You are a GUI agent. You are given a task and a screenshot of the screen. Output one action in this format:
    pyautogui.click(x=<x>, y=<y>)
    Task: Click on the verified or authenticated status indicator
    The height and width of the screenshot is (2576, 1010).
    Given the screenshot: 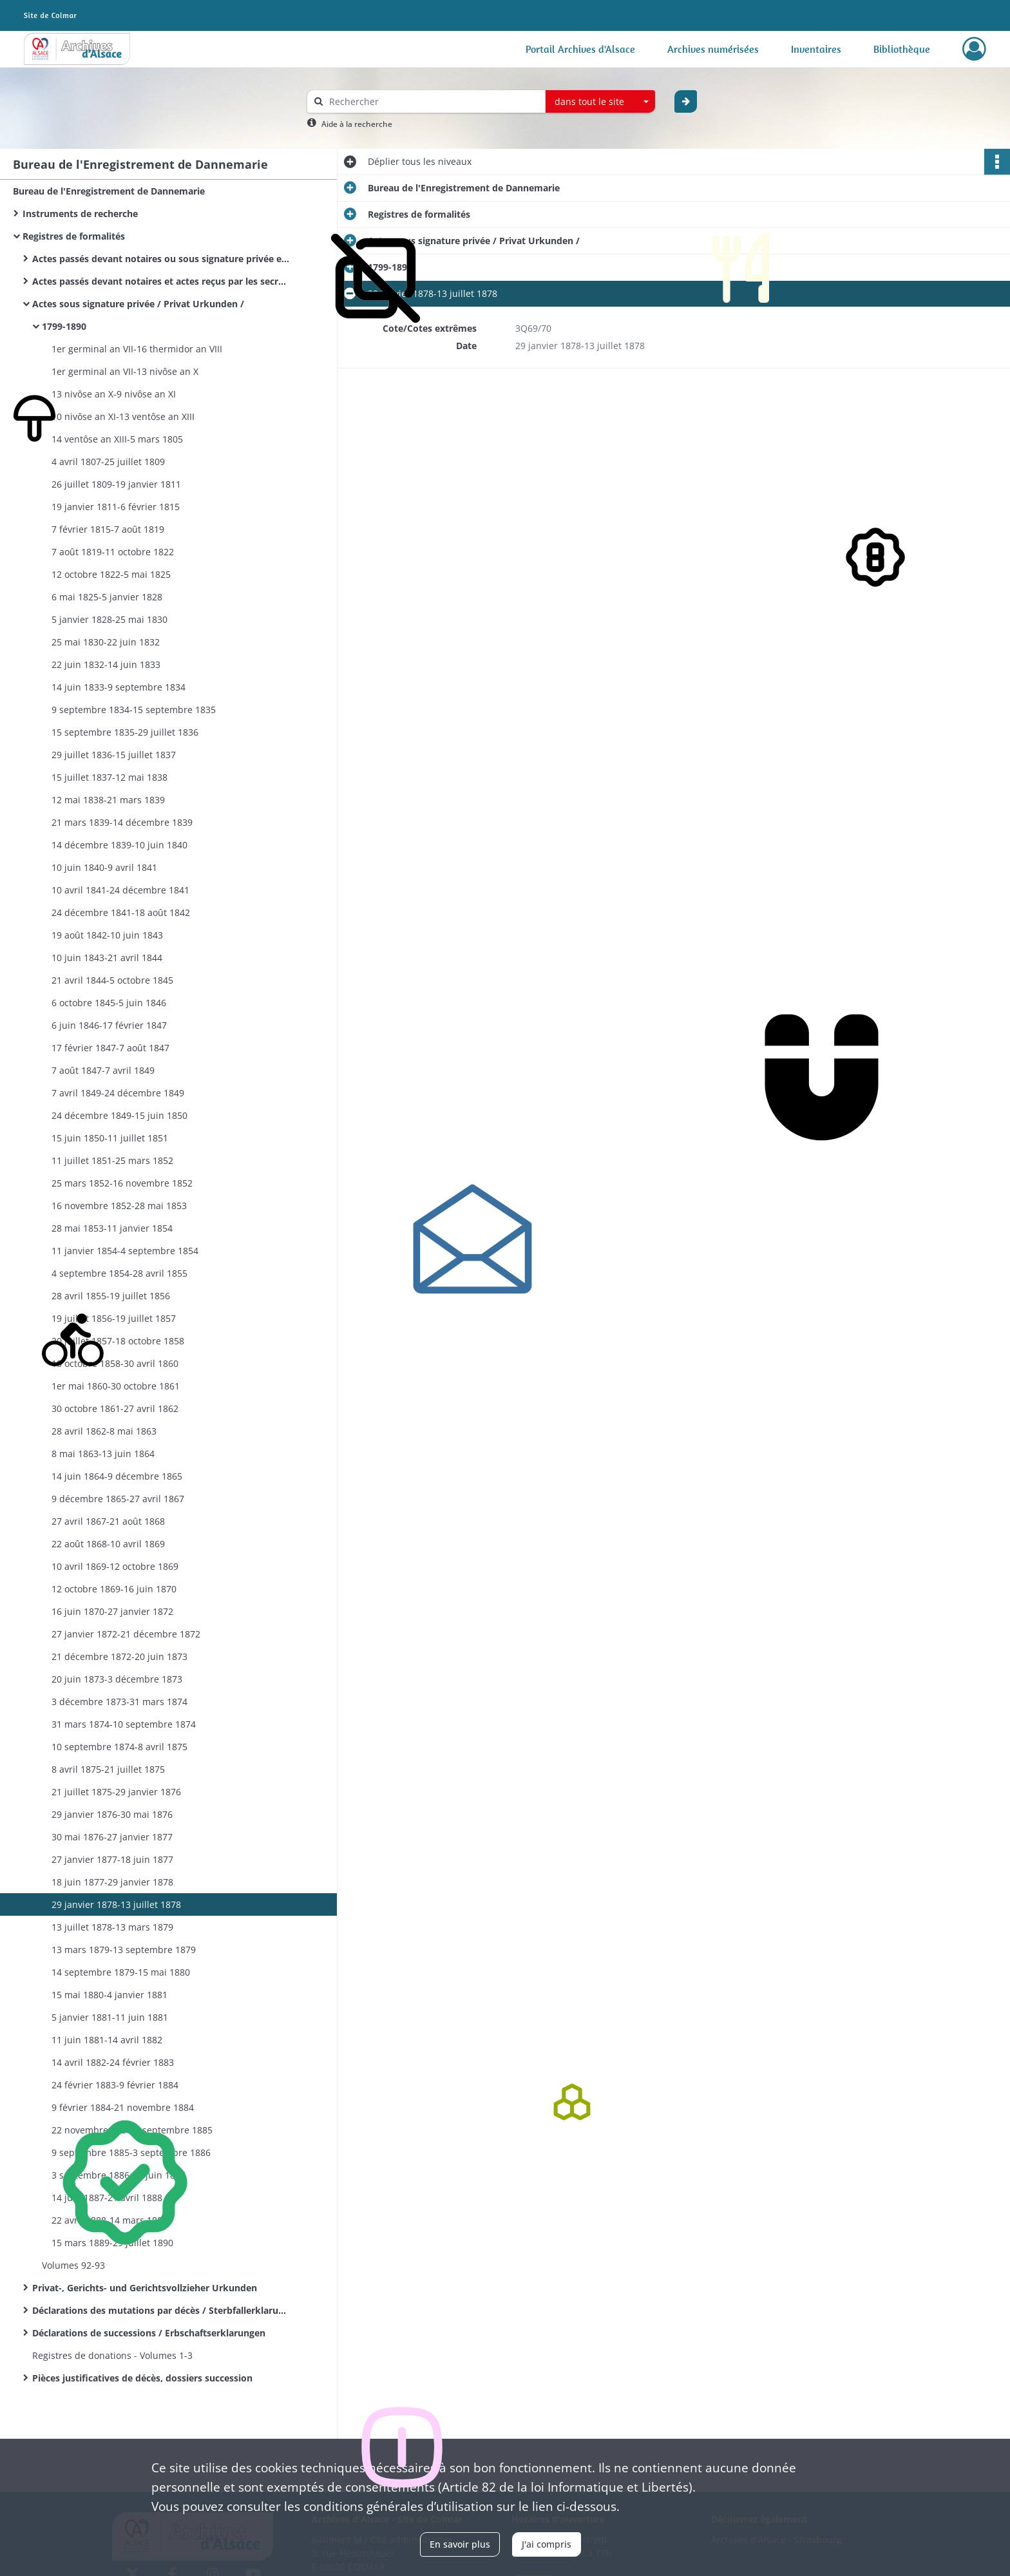 What is the action you would take?
    pyautogui.click(x=125, y=2182)
    